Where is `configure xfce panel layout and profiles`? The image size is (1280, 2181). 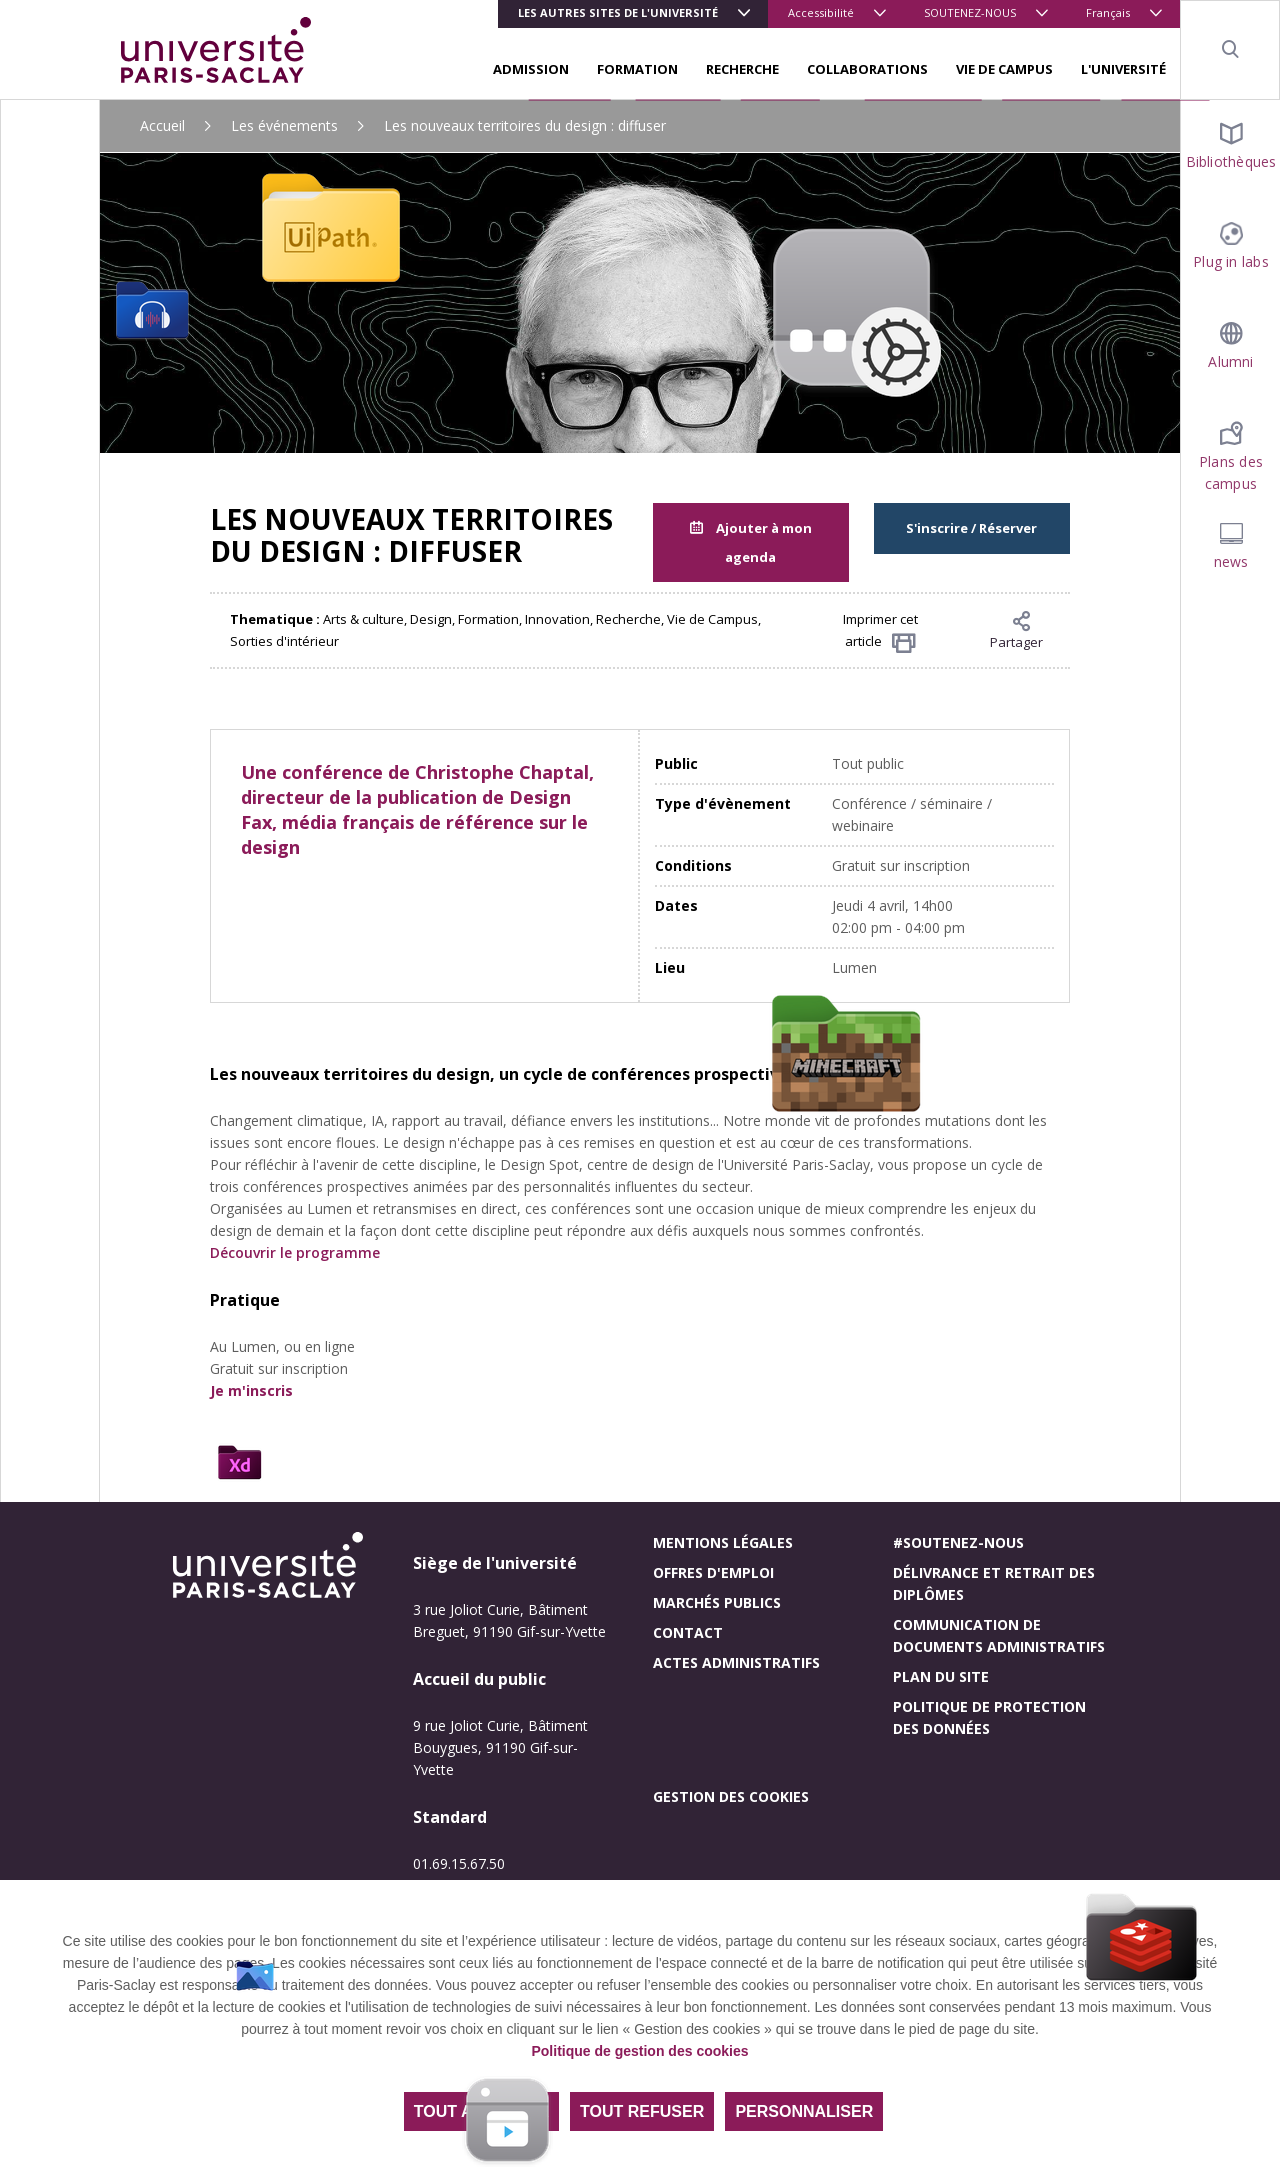 configure xfce panel layout and profiles is located at coordinates (853, 310).